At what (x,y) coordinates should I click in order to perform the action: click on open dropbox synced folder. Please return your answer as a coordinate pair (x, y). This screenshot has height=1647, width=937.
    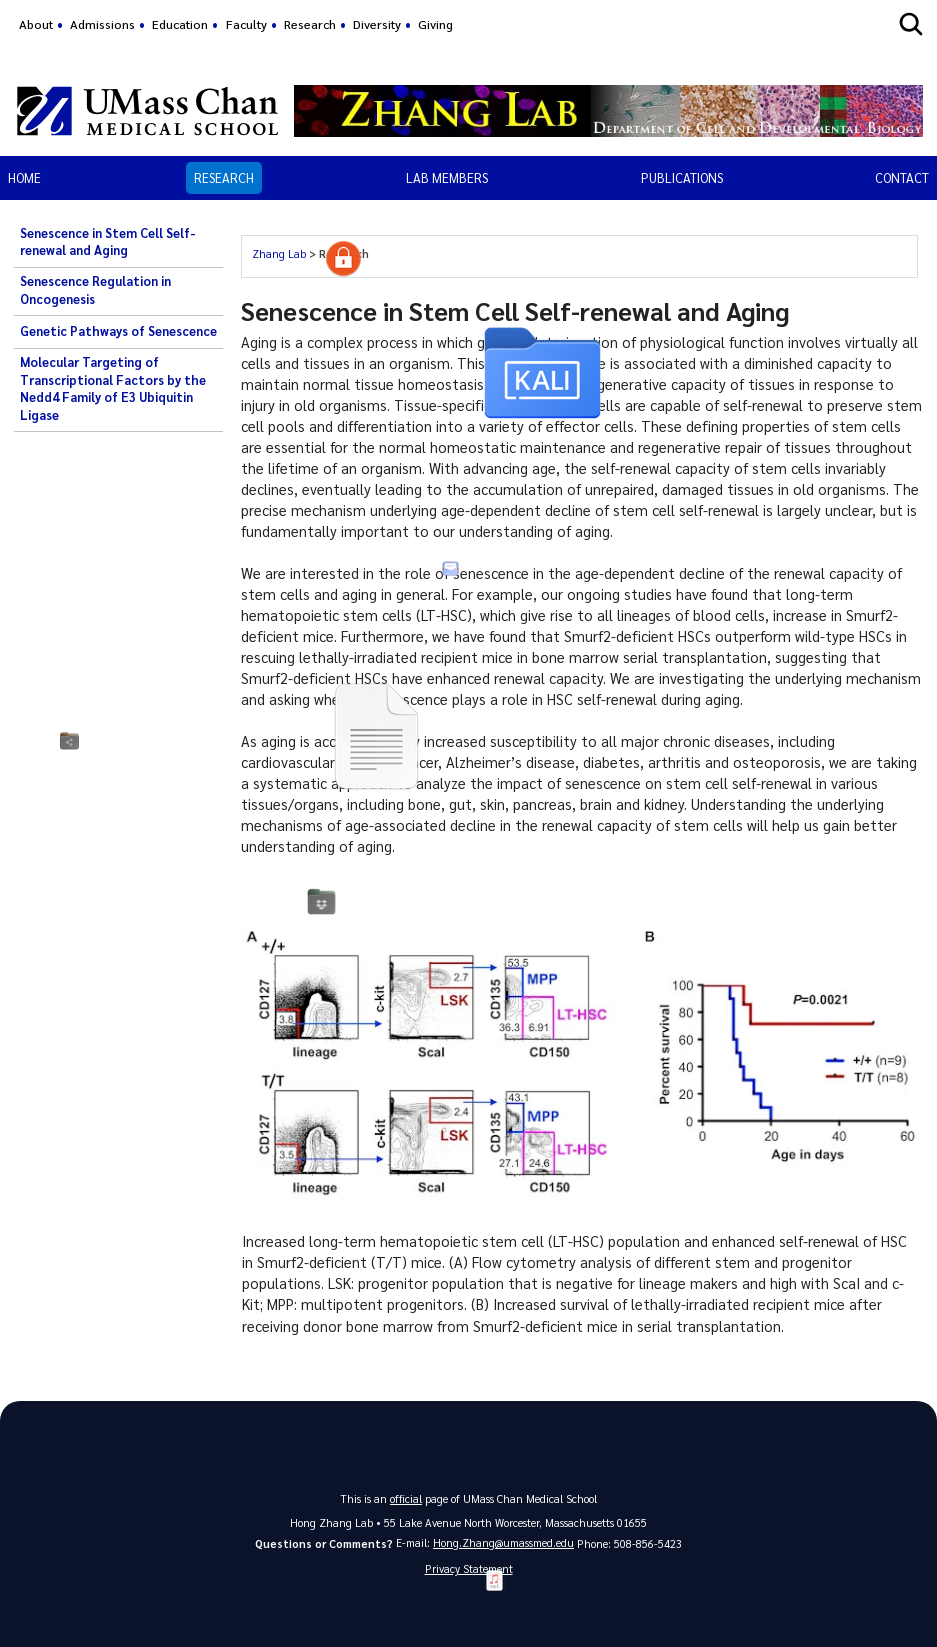
    Looking at the image, I should click on (321, 901).